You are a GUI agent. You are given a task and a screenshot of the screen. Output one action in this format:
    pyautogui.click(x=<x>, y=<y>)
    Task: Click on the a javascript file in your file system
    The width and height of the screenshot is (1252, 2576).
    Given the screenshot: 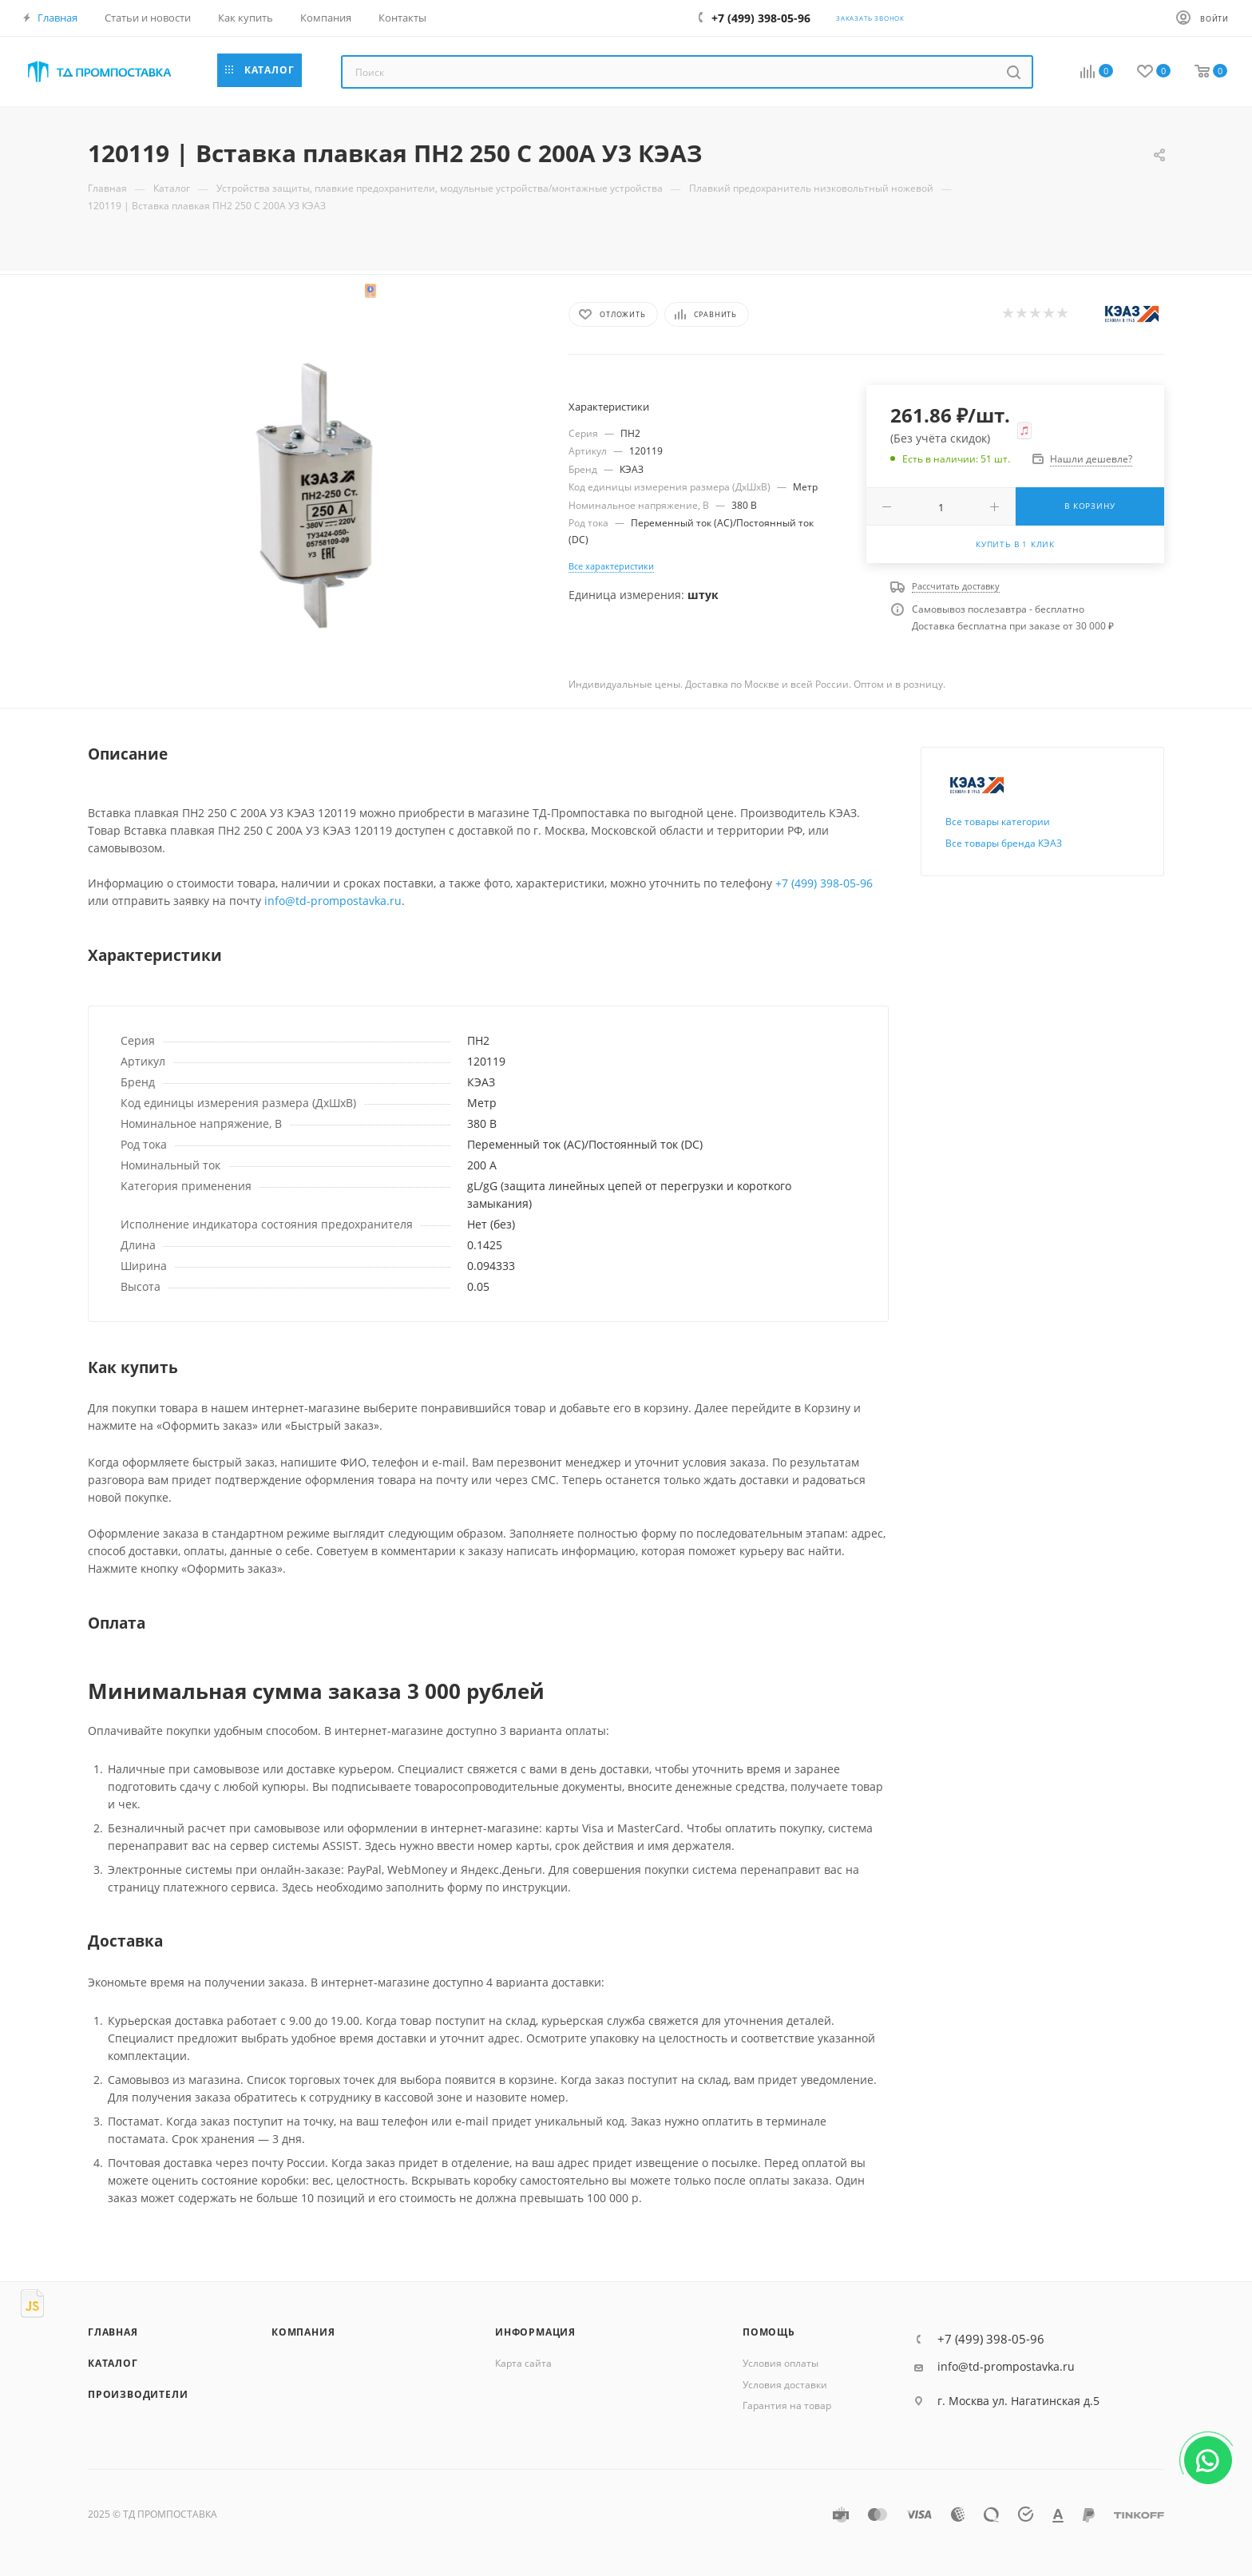 What is the action you would take?
    pyautogui.click(x=32, y=2303)
    